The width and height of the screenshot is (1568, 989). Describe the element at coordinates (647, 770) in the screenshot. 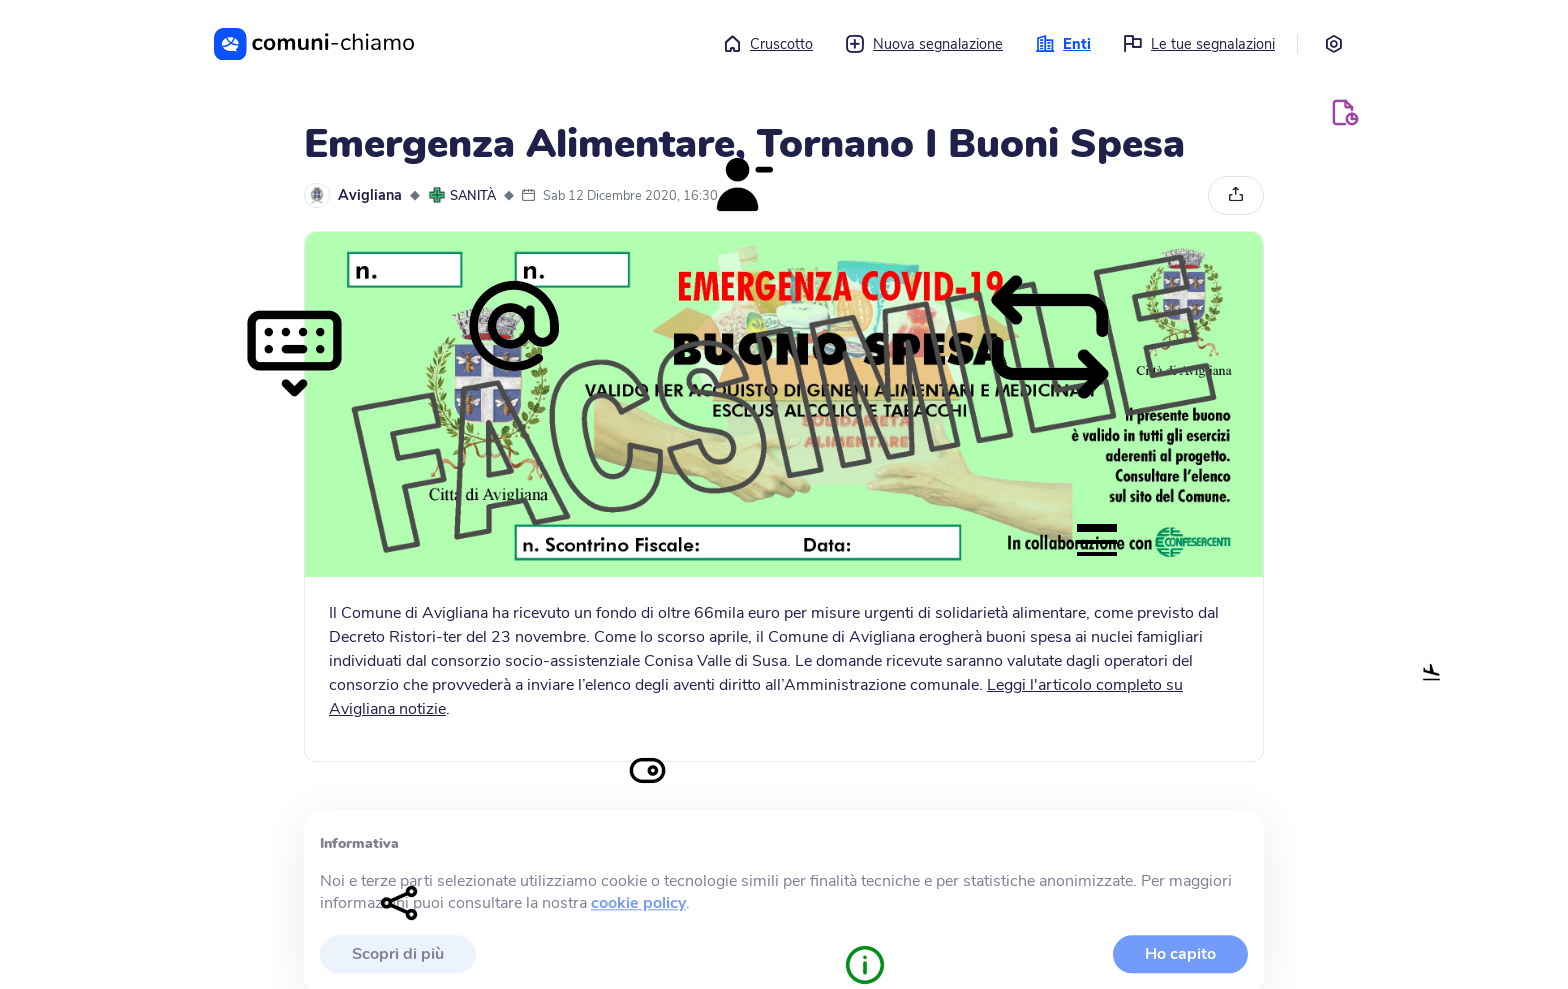

I see `toggle switch in the on position` at that location.